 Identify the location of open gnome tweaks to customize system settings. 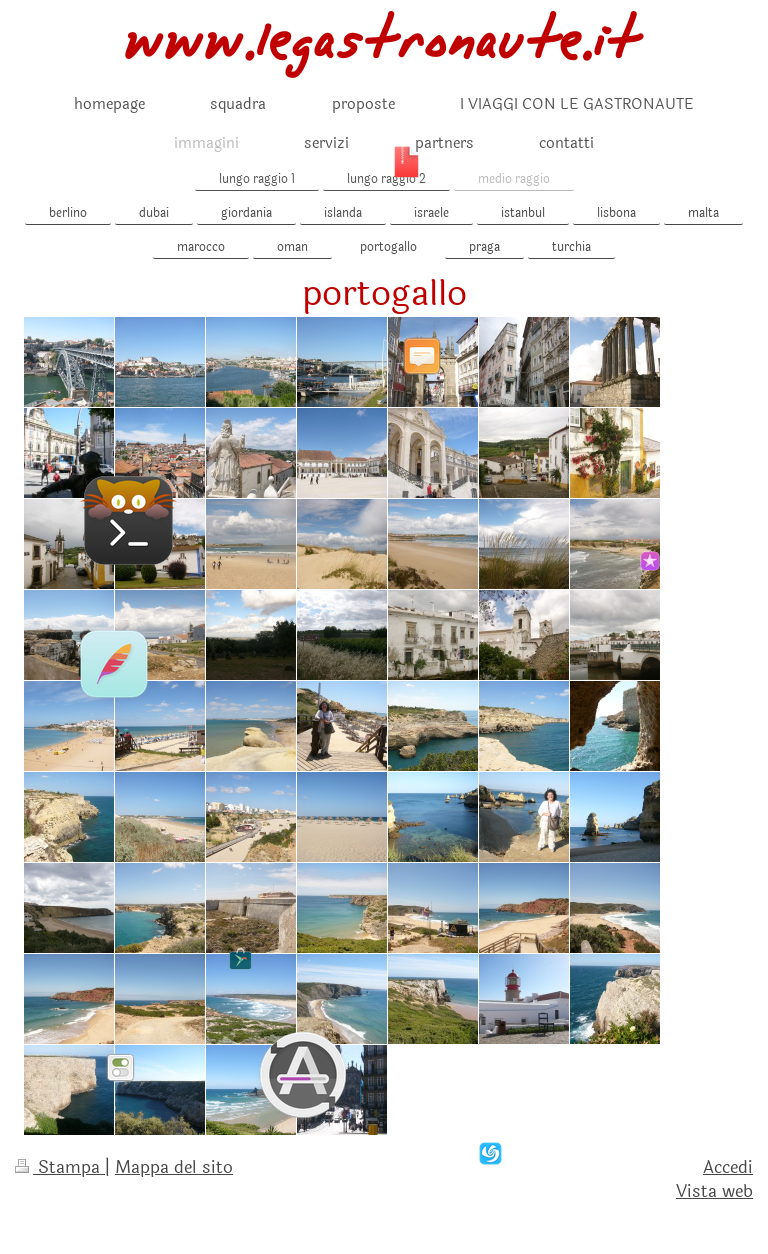
(120, 1067).